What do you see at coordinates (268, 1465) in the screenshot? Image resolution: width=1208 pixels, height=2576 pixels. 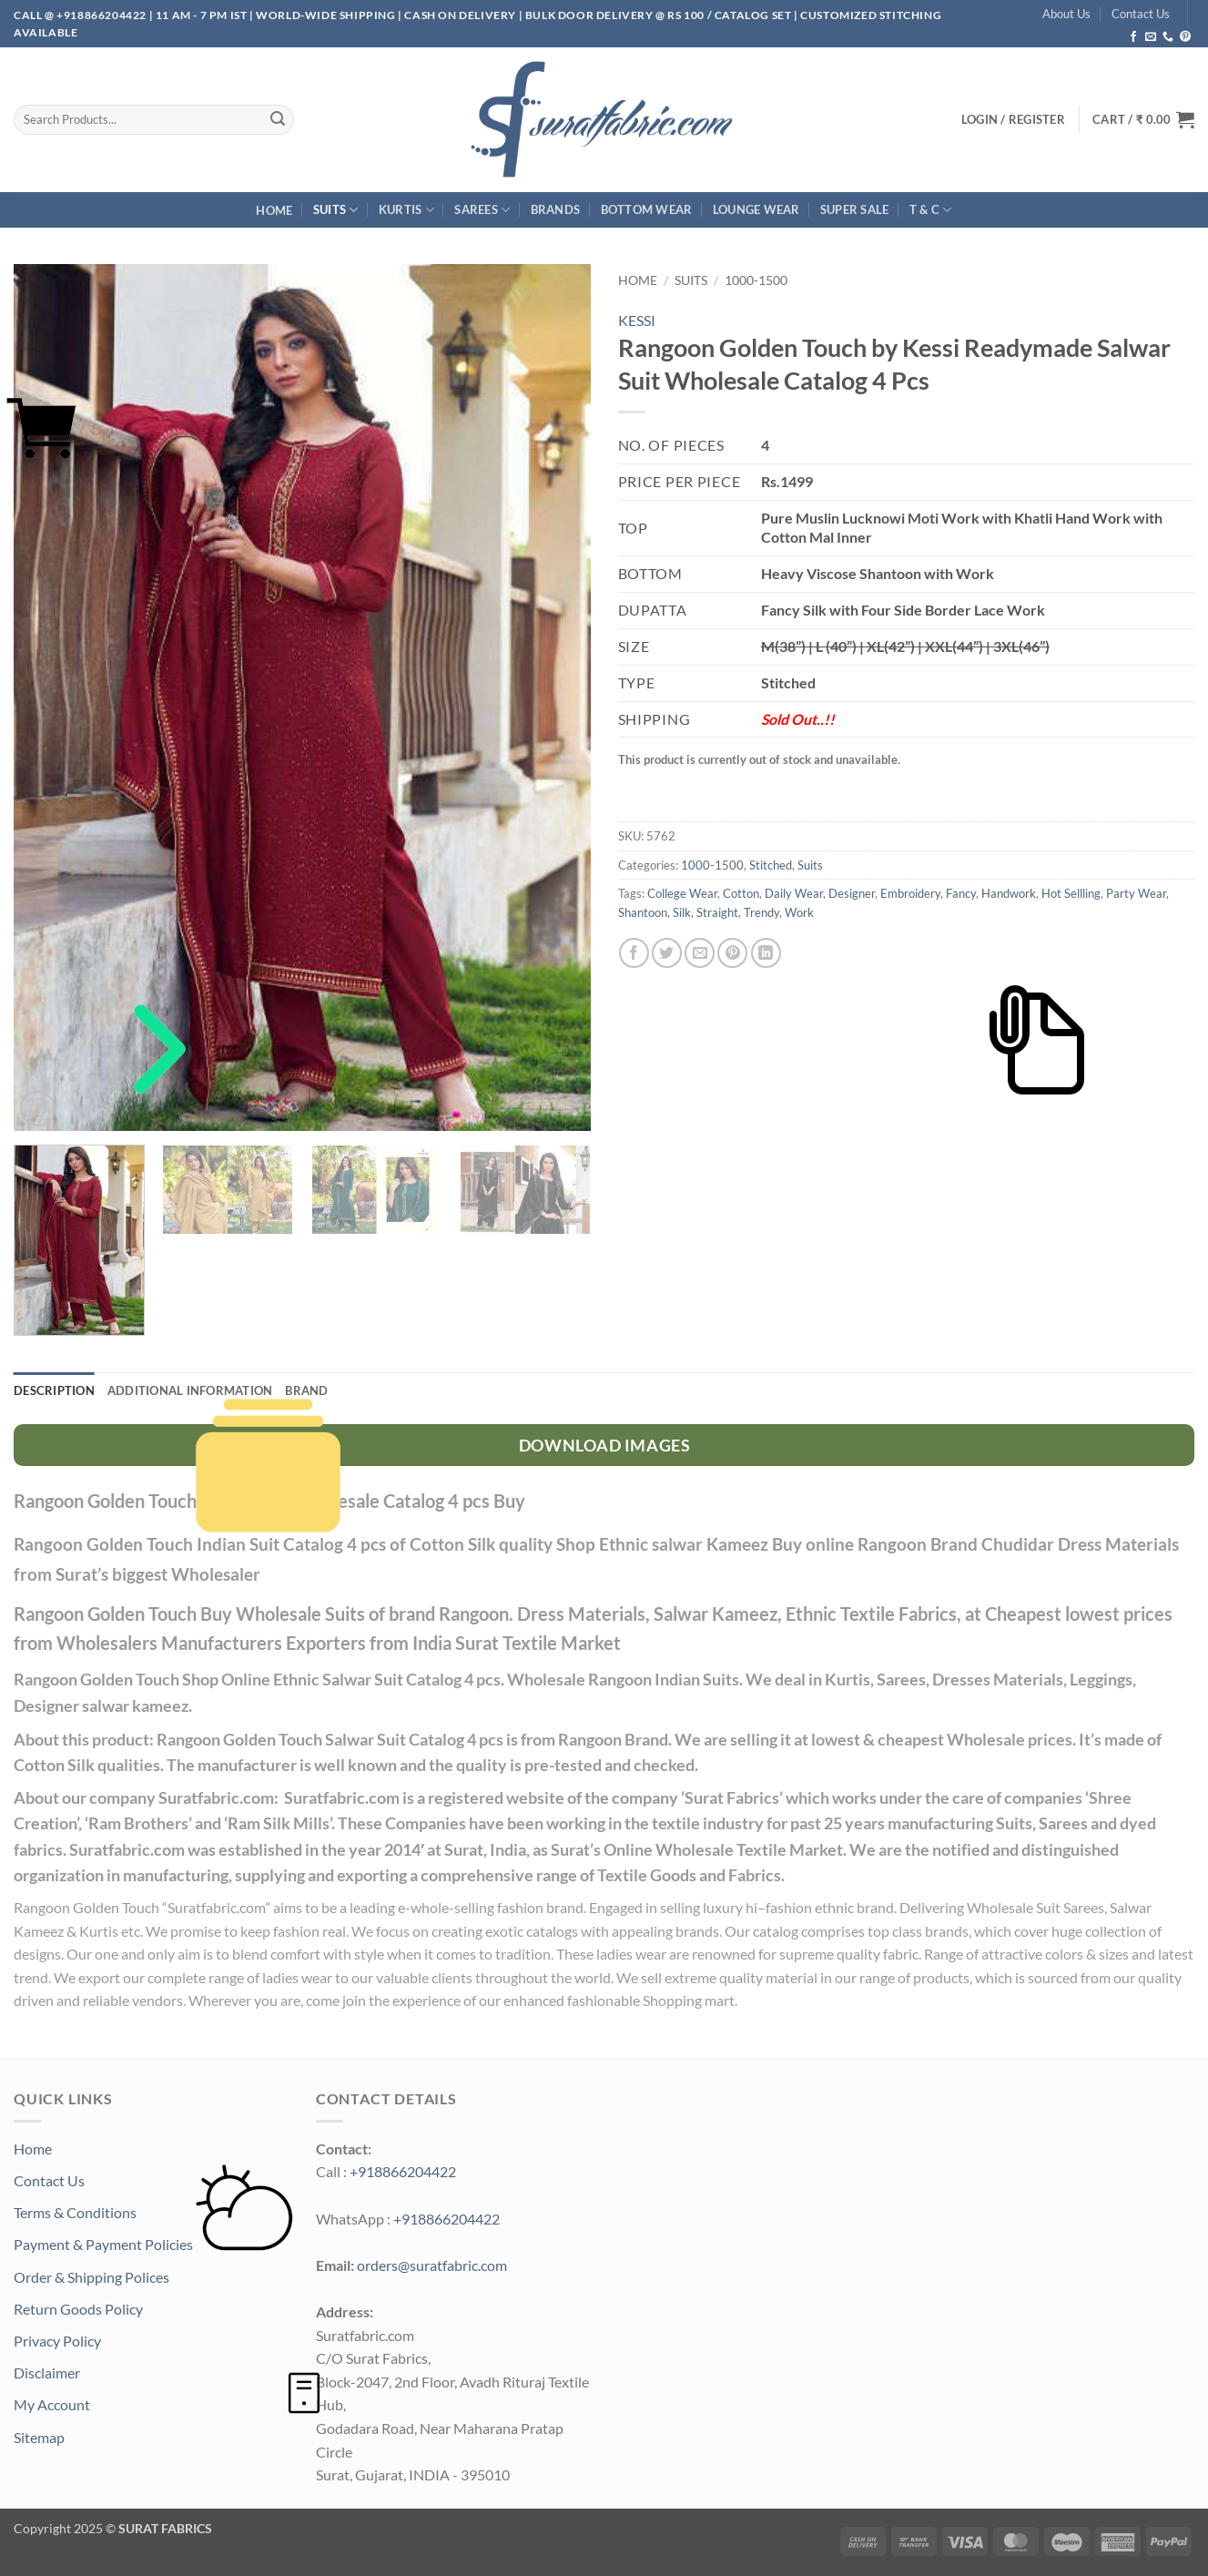 I see `view photo albums` at bounding box center [268, 1465].